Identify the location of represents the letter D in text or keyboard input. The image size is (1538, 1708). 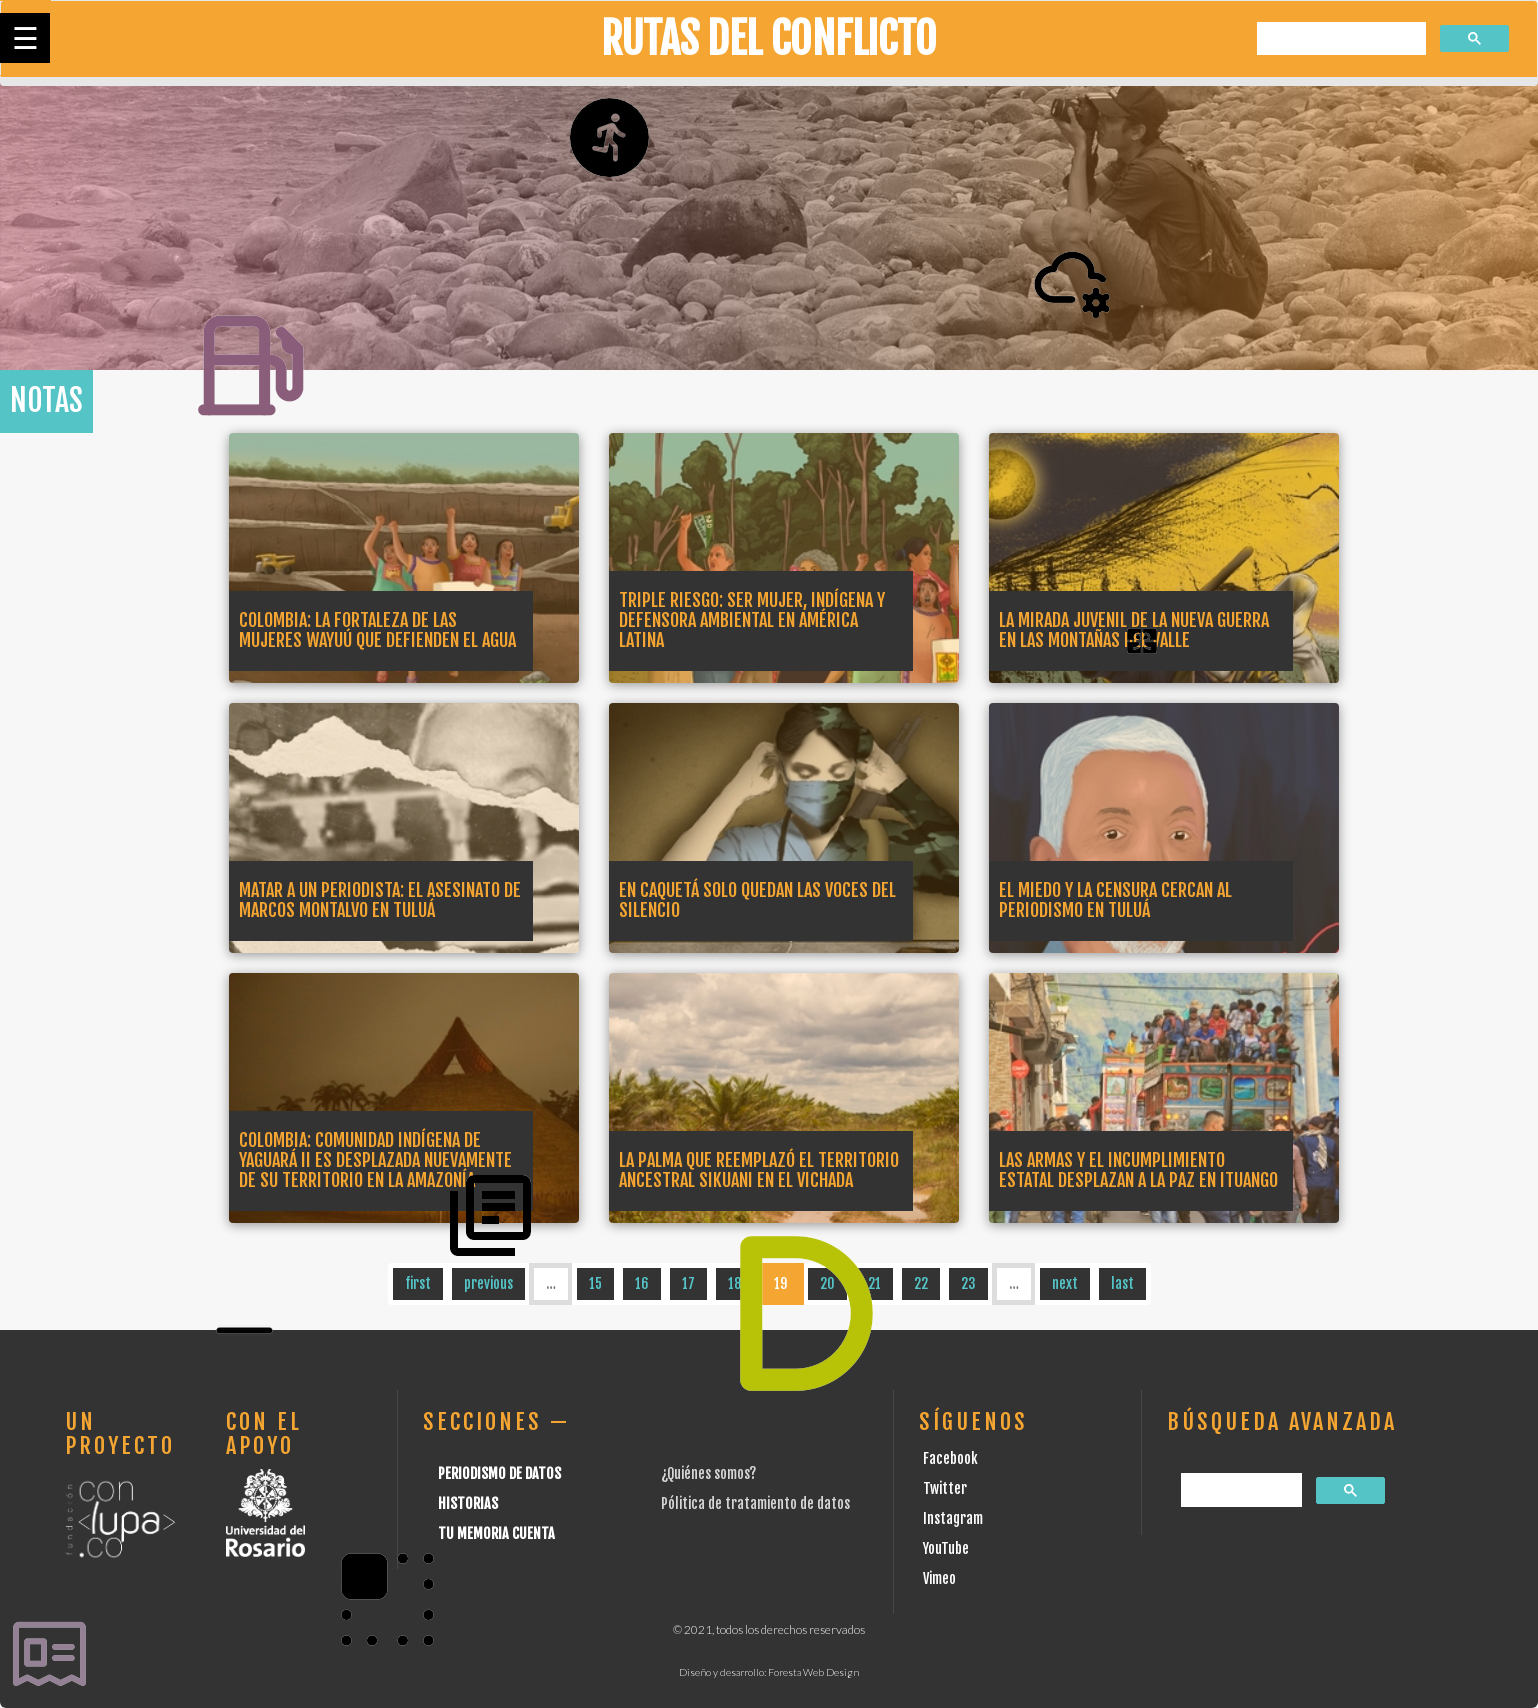
(806, 1313).